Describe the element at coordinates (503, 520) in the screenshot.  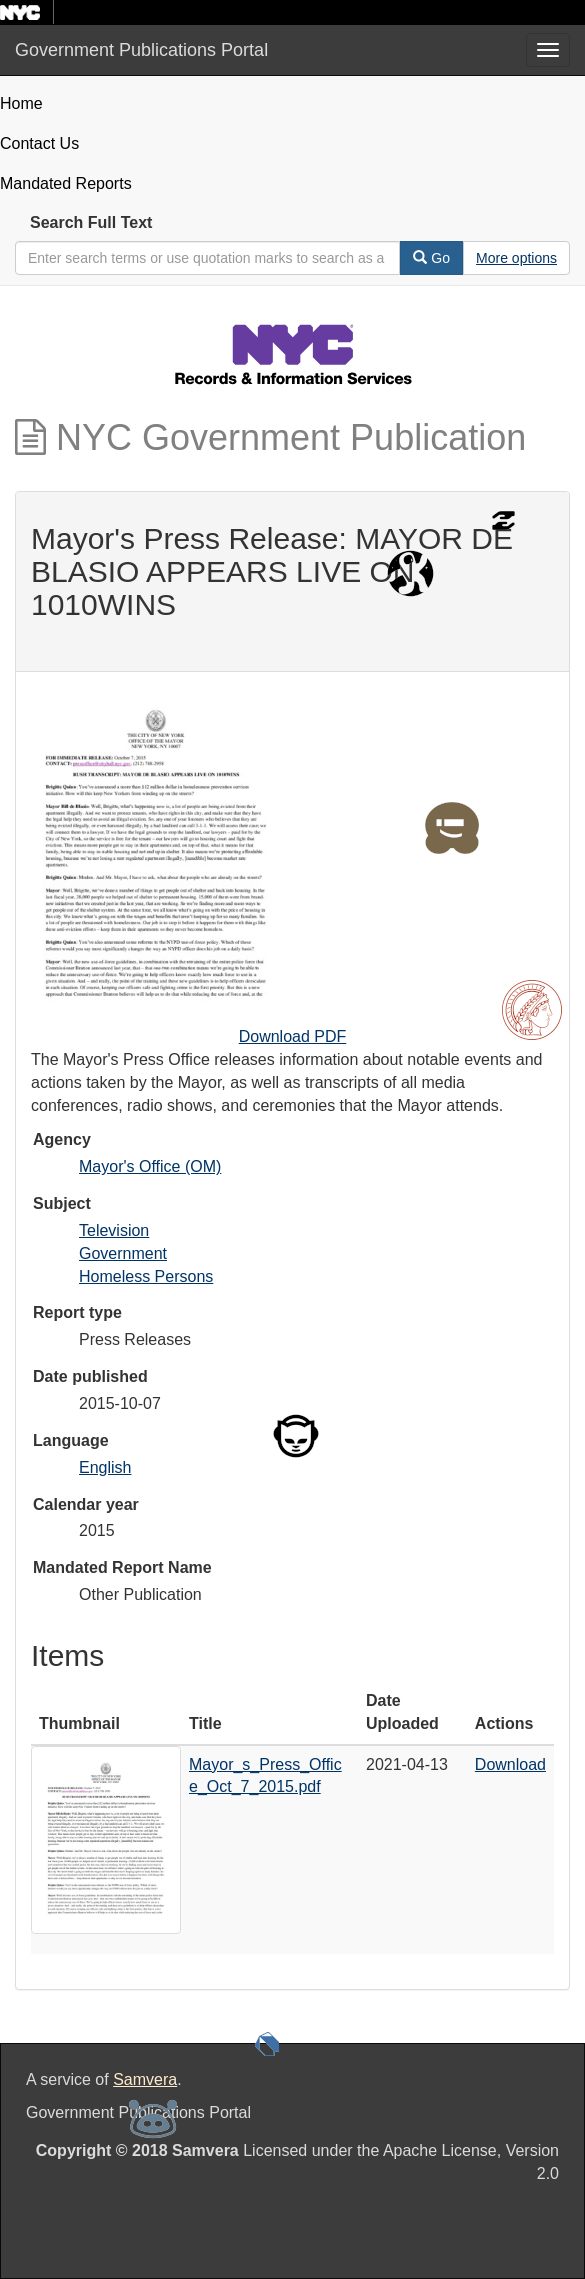
I see `indicates partnership or collaboration features` at that location.